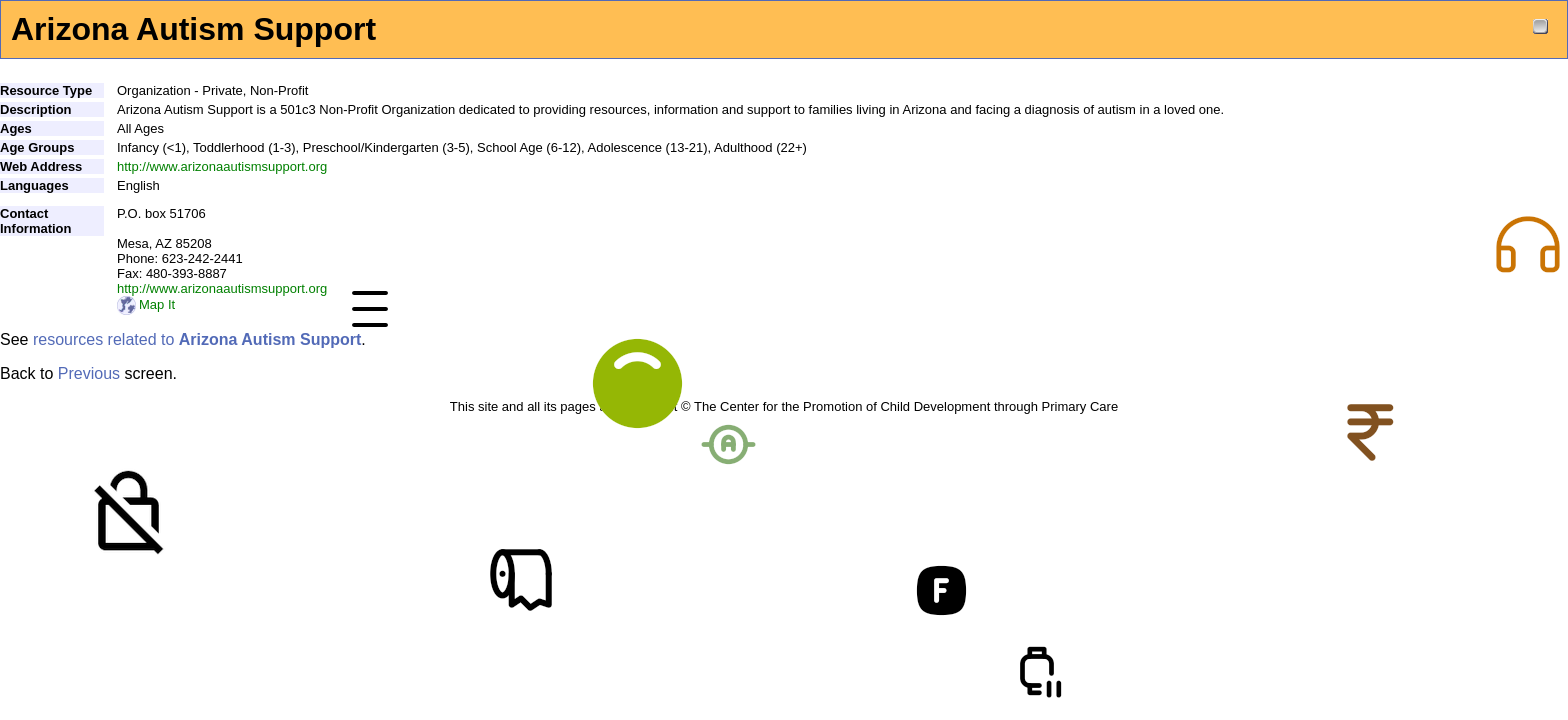 This screenshot has width=1568, height=720. I want to click on facebook app or service integration, so click(941, 590).